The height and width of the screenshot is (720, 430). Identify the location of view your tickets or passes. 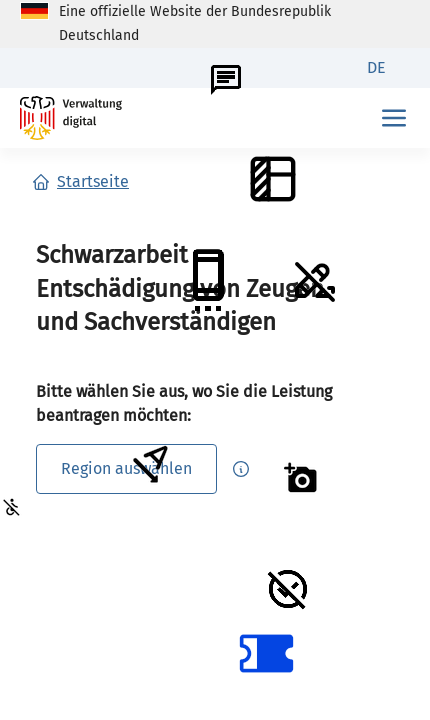
(266, 653).